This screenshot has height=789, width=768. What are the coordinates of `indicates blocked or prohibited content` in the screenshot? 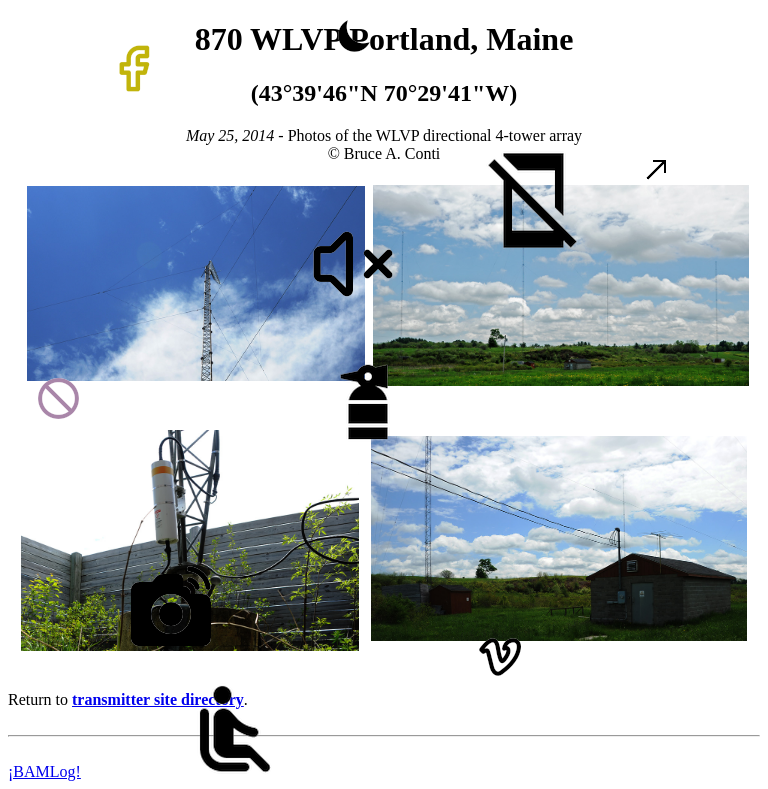 It's located at (58, 398).